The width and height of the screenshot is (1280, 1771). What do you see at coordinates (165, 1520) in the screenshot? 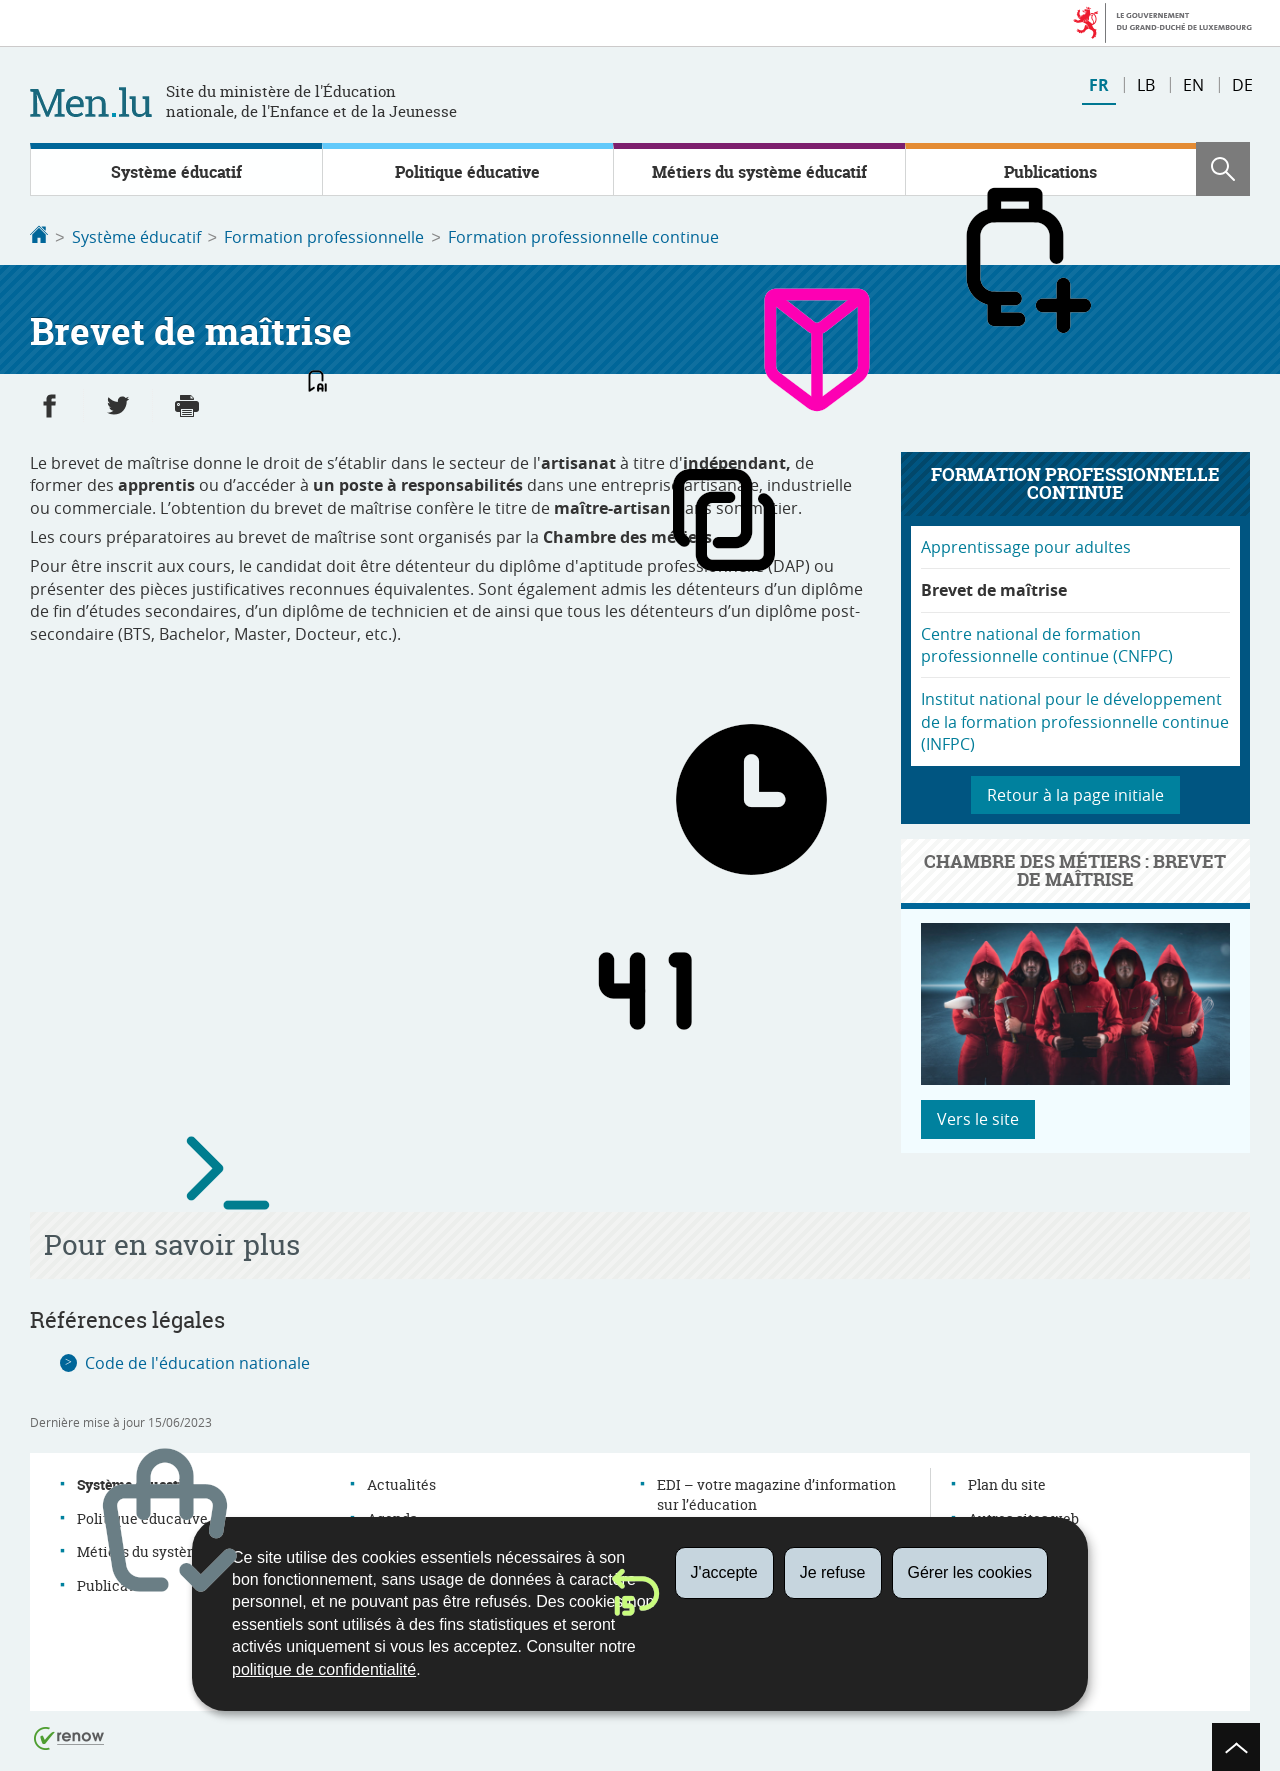
I see `purchase completed successfully` at bounding box center [165, 1520].